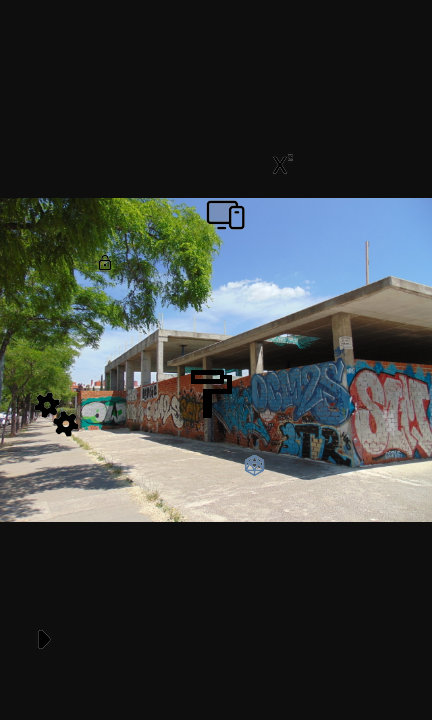 The height and width of the screenshot is (720, 432). I want to click on apply formatting style to selected content, so click(210, 394).